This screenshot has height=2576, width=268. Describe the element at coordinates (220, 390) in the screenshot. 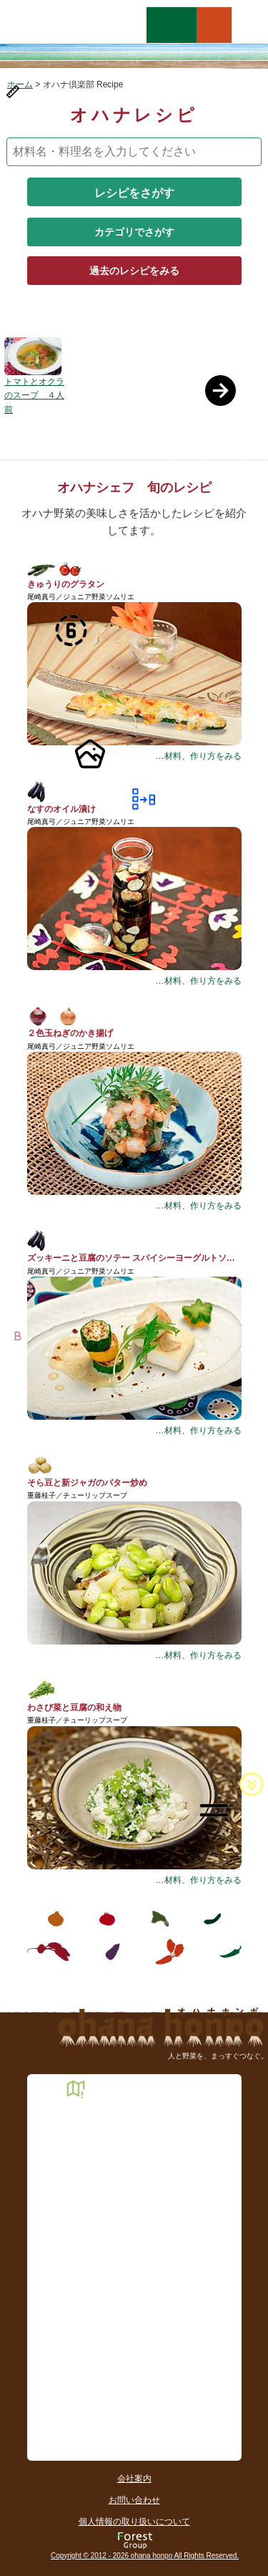

I see `proceed to the next step` at that location.